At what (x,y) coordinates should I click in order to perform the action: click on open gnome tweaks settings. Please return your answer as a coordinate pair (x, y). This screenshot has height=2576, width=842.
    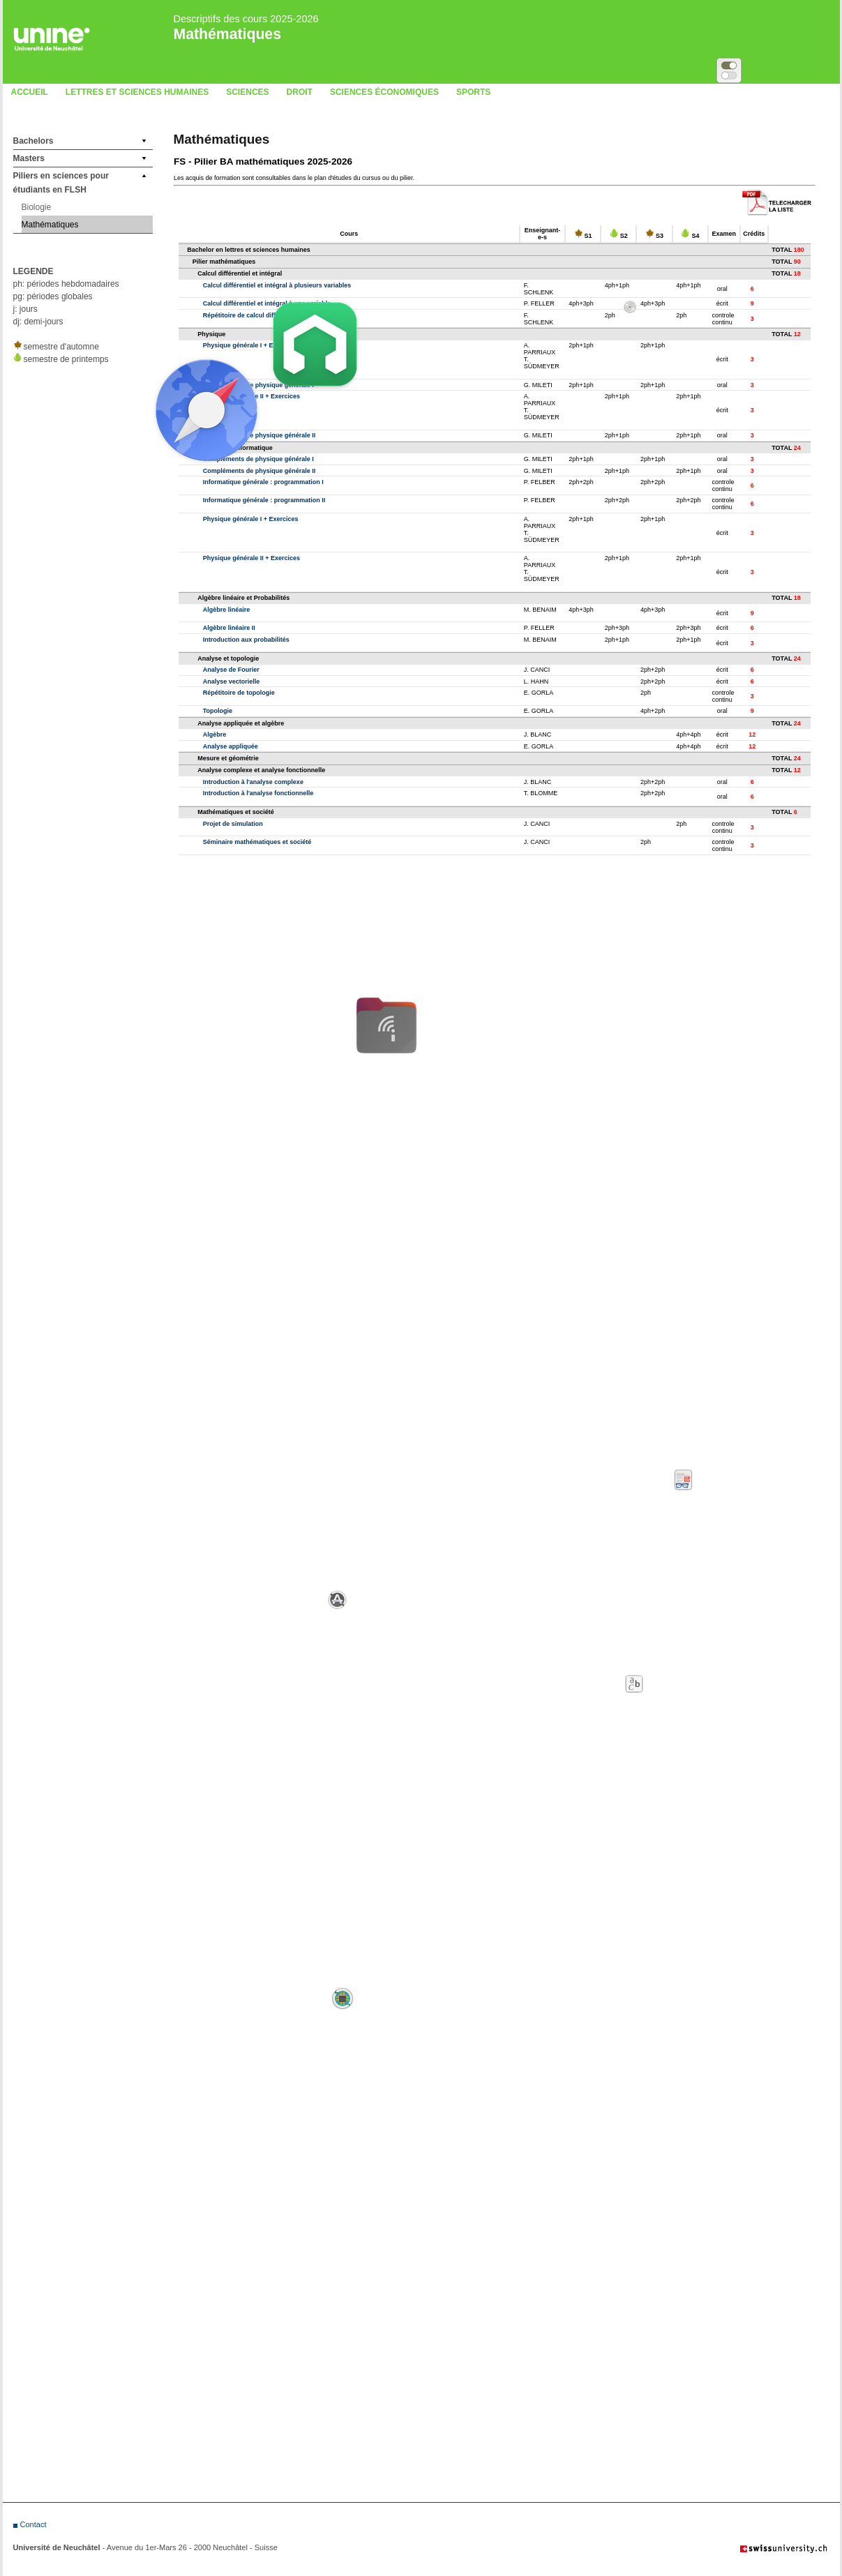
    Looking at the image, I should click on (729, 70).